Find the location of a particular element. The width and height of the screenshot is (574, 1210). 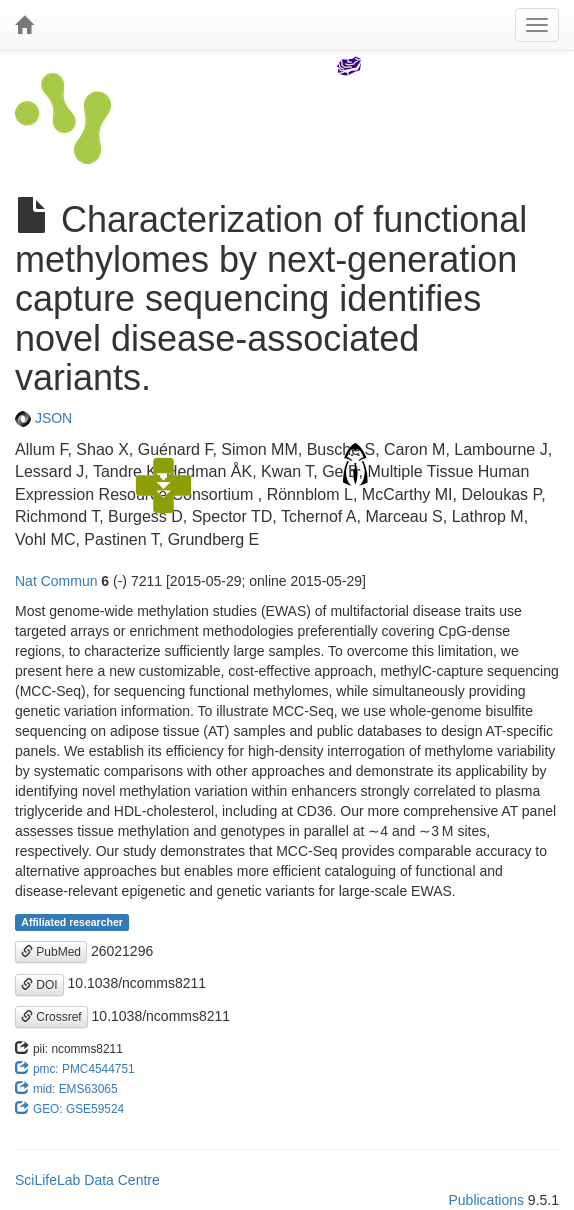

indicates seafood or shellfish category is located at coordinates (349, 66).